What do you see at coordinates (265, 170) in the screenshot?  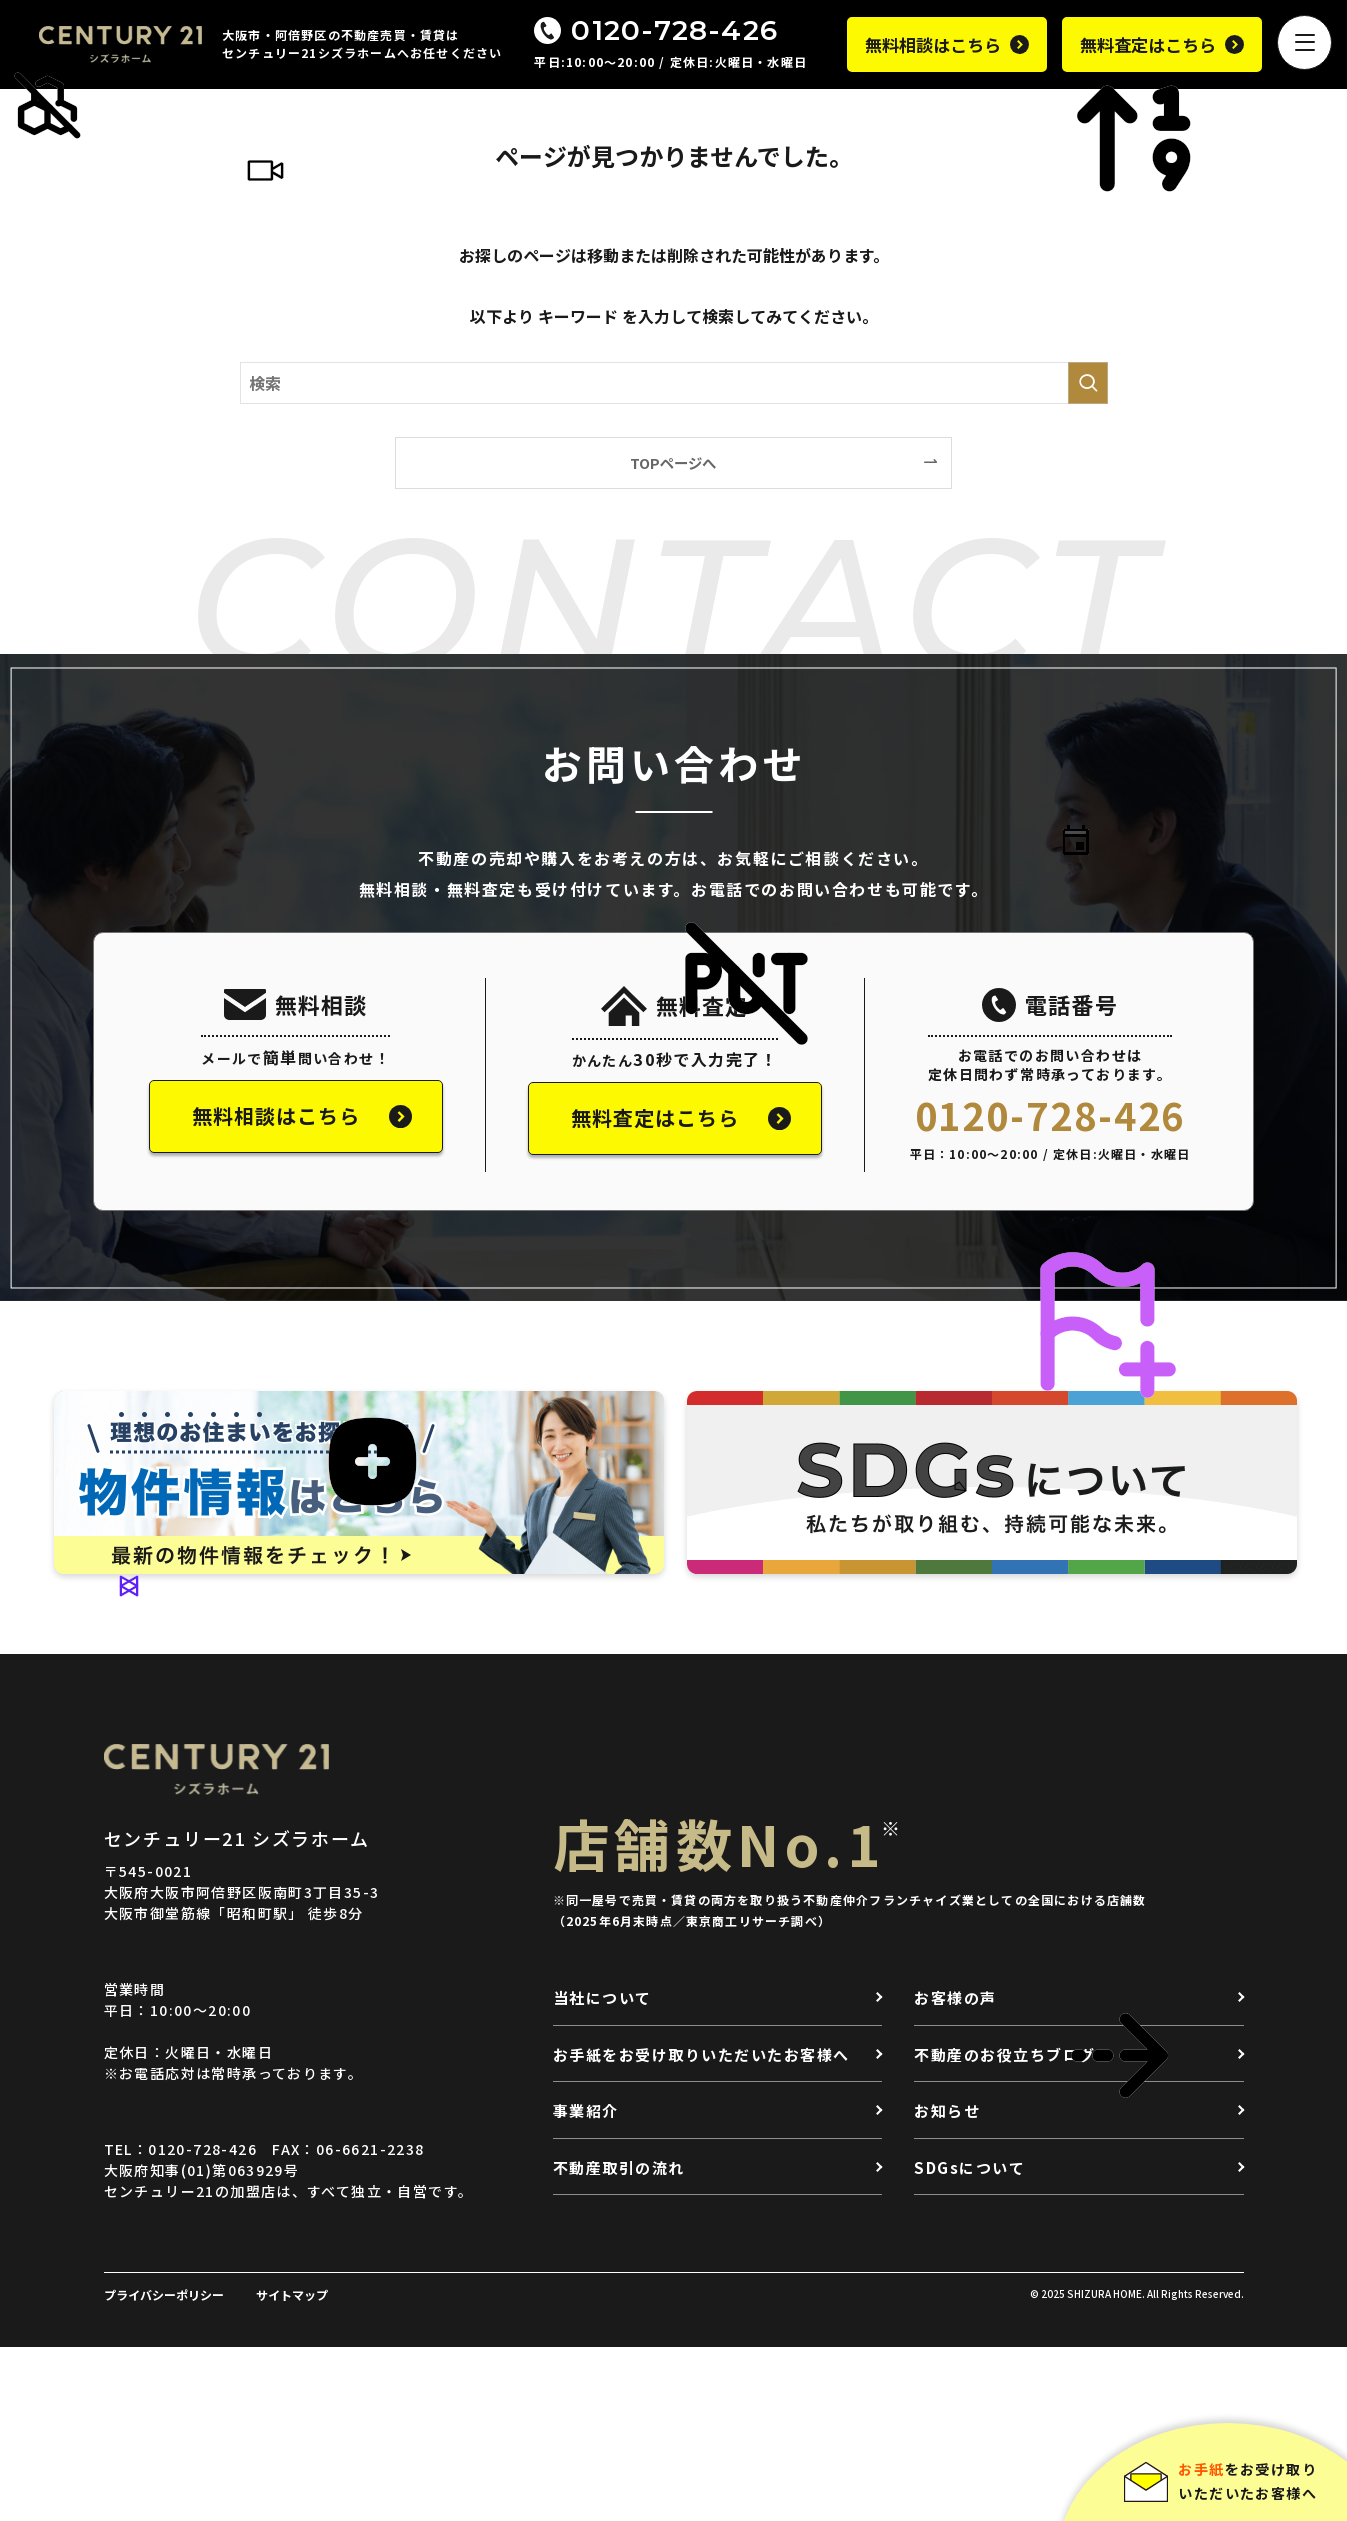 I see `start video recording` at bounding box center [265, 170].